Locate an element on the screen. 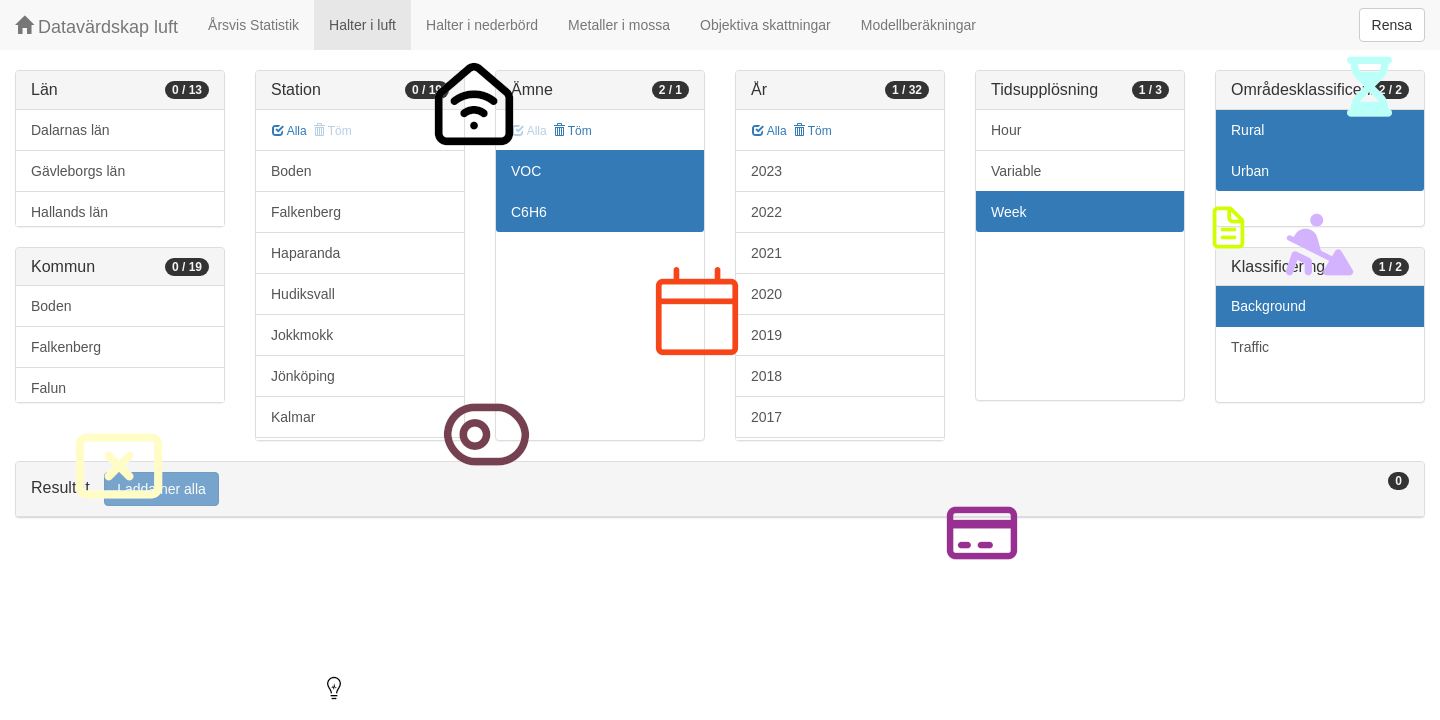 The height and width of the screenshot is (720, 1440). access payment methods is located at coordinates (982, 533).